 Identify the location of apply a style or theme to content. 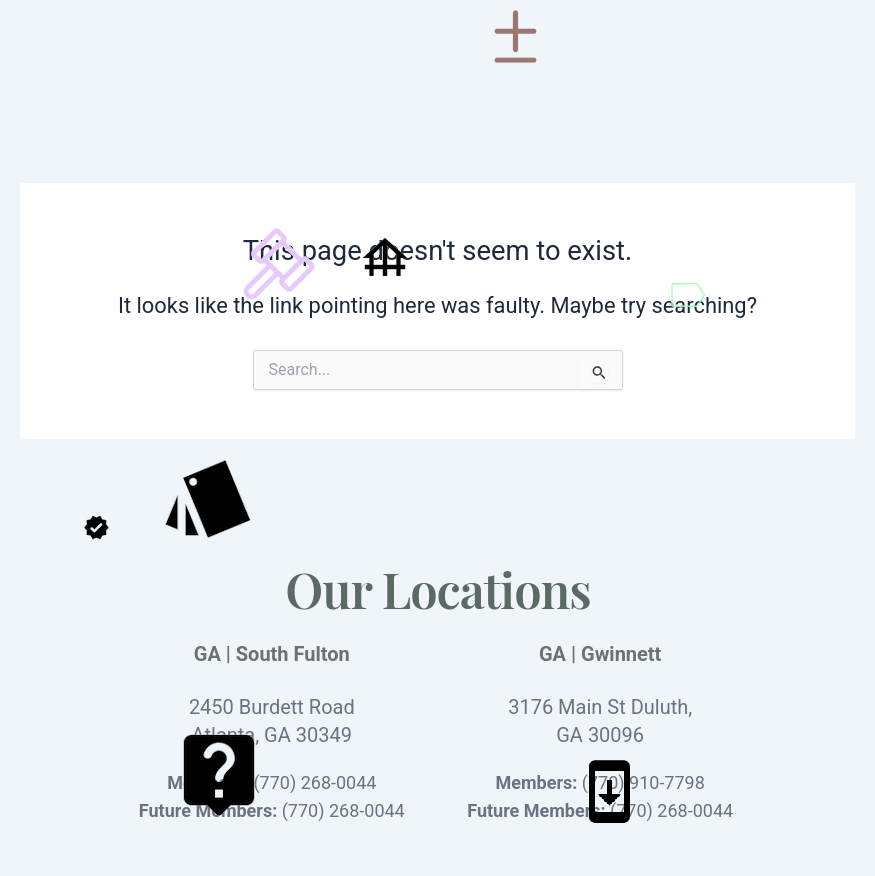
(209, 498).